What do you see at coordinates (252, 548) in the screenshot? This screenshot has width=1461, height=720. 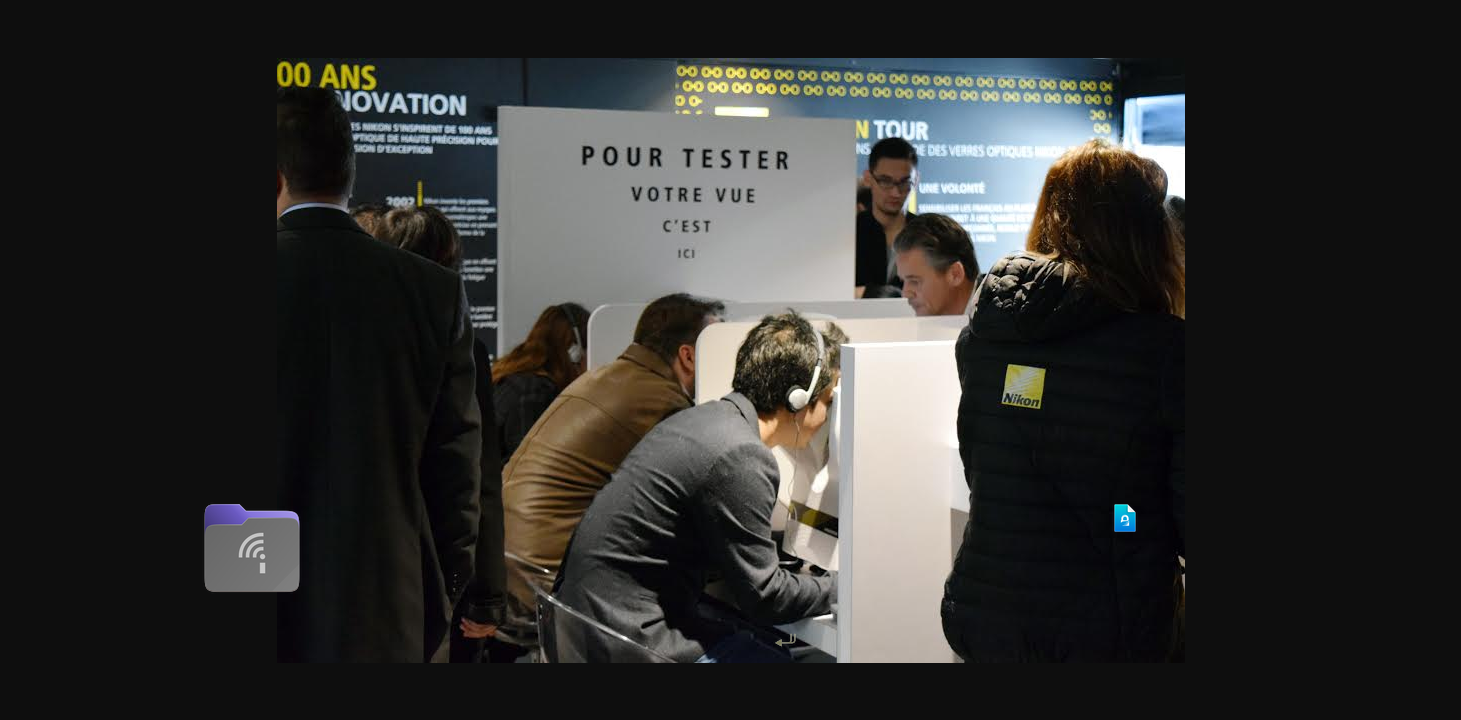 I see `open insync cloud sync folder` at bounding box center [252, 548].